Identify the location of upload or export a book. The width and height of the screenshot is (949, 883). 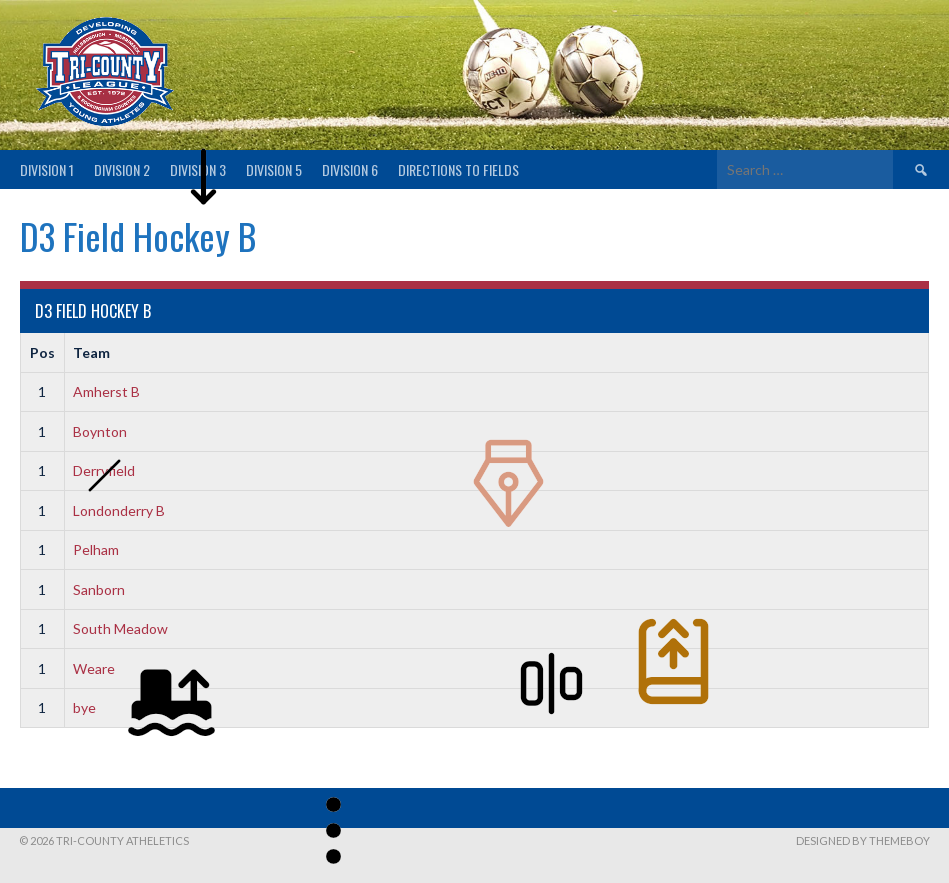
(673, 661).